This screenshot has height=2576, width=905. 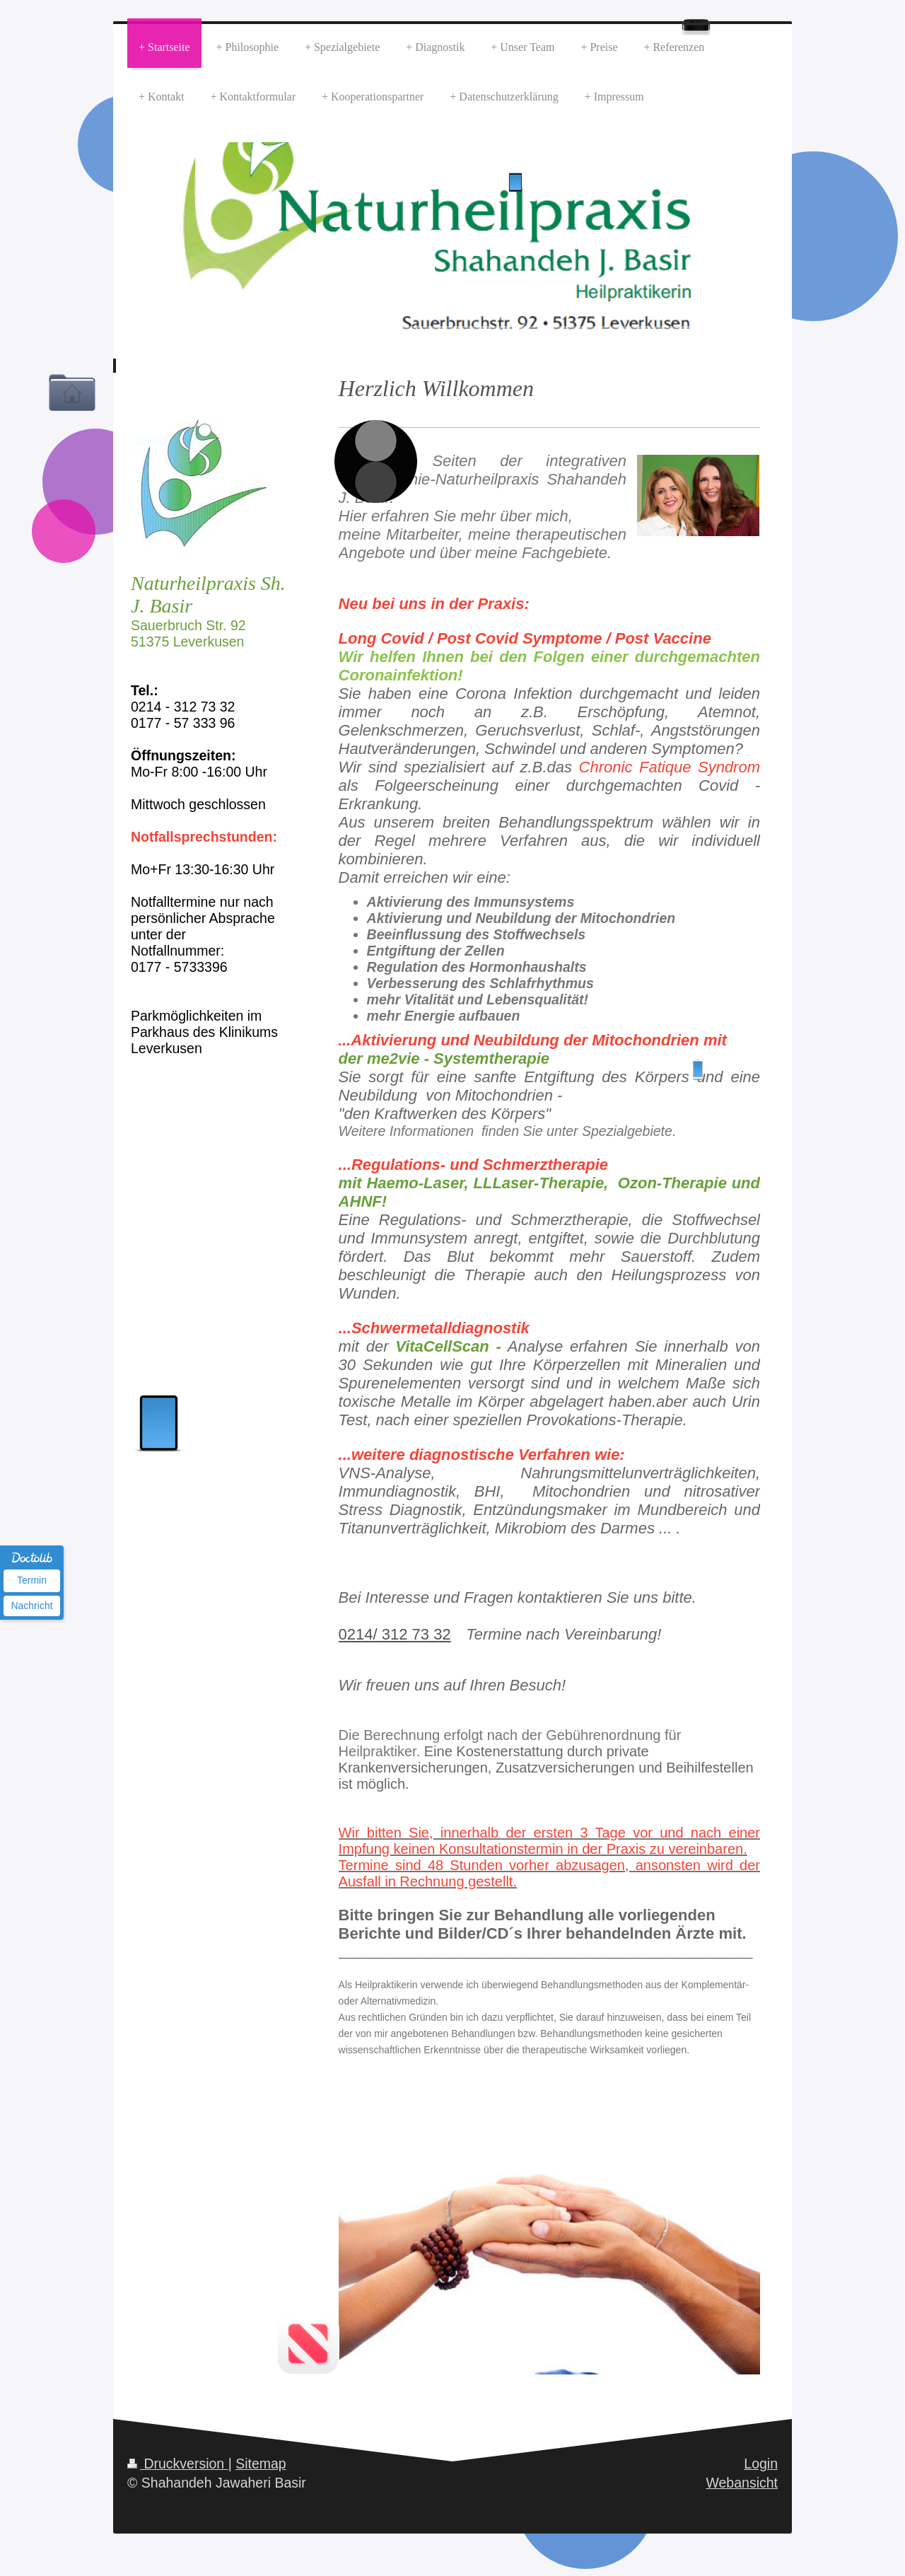 What do you see at coordinates (72, 393) in the screenshot?
I see `open your home folder` at bounding box center [72, 393].